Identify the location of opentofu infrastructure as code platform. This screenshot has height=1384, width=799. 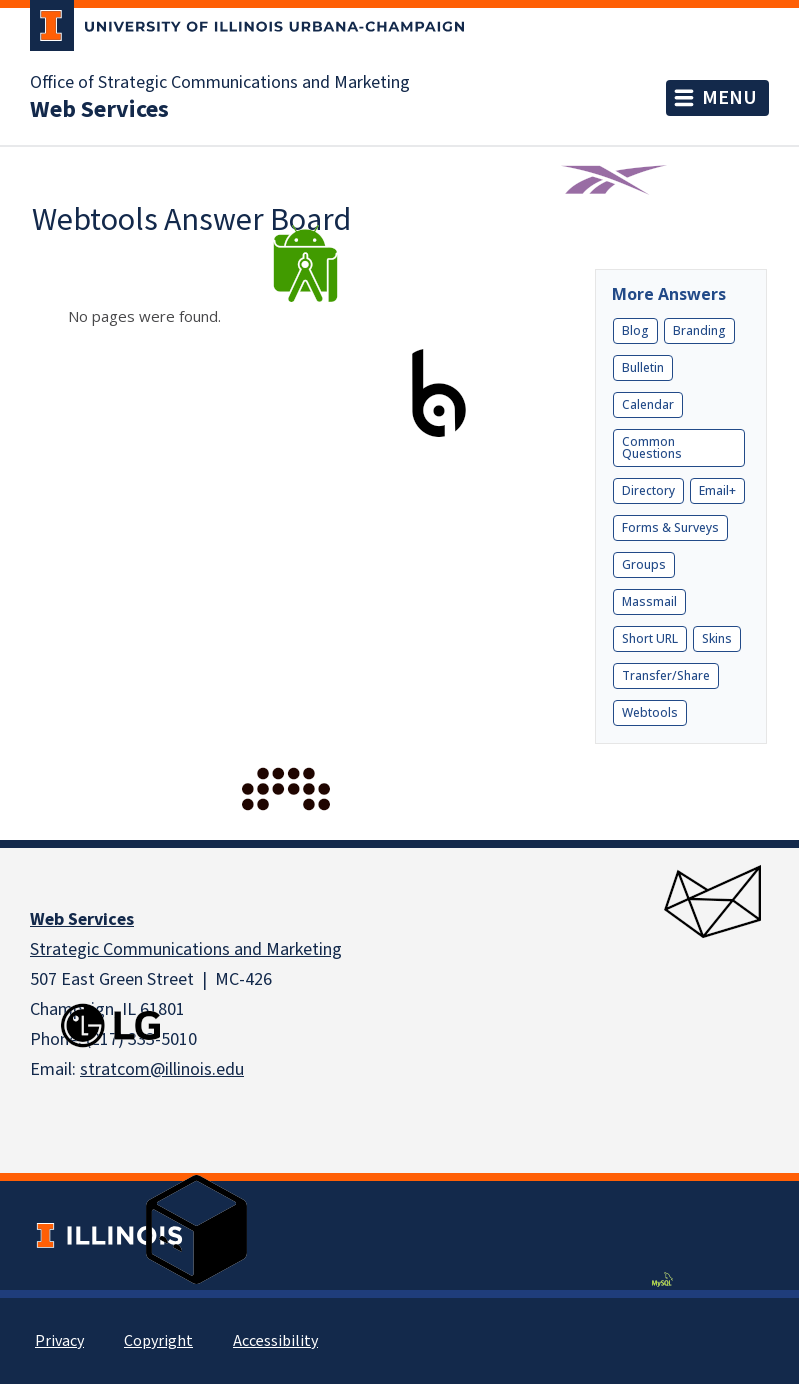
(196, 1229).